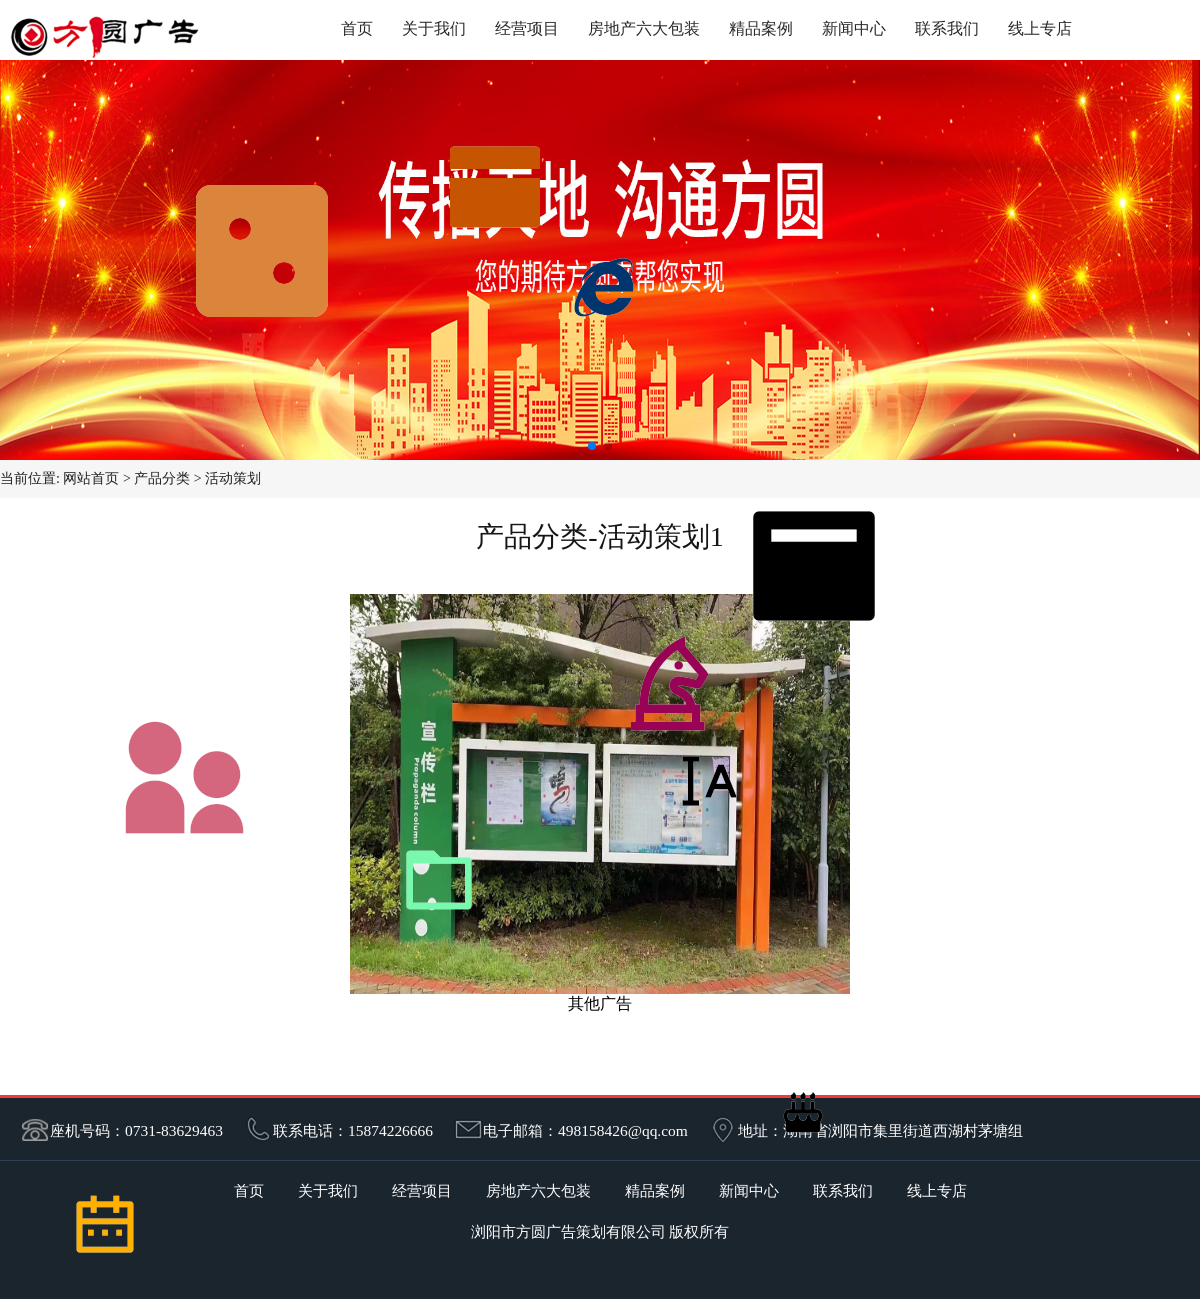 This screenshot has height=1299, width=1200. Describe the element at coordinates (105, 1227) in the screenshot. I see `view calendar or schedule` at that location.